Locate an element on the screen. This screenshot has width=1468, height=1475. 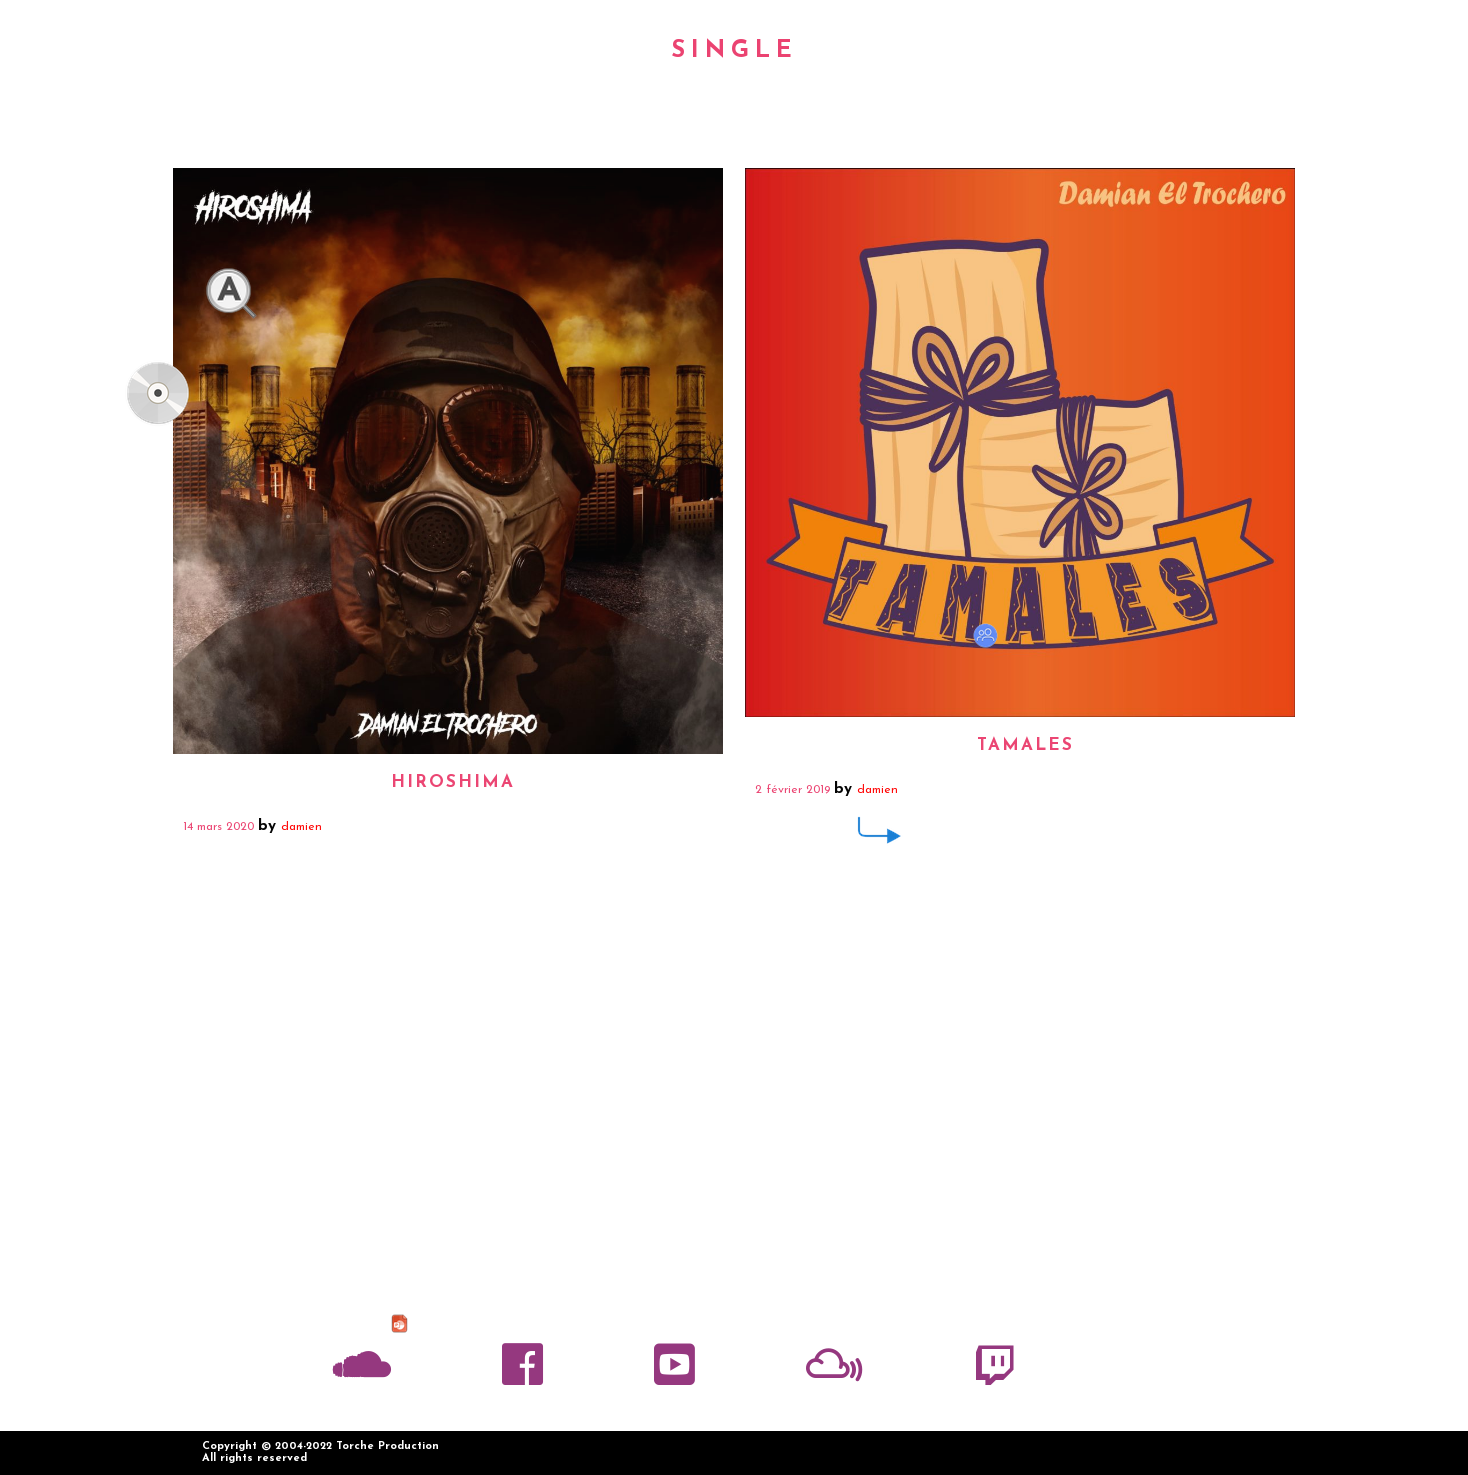
switch to a different user account is located at coordinates (985, 635).